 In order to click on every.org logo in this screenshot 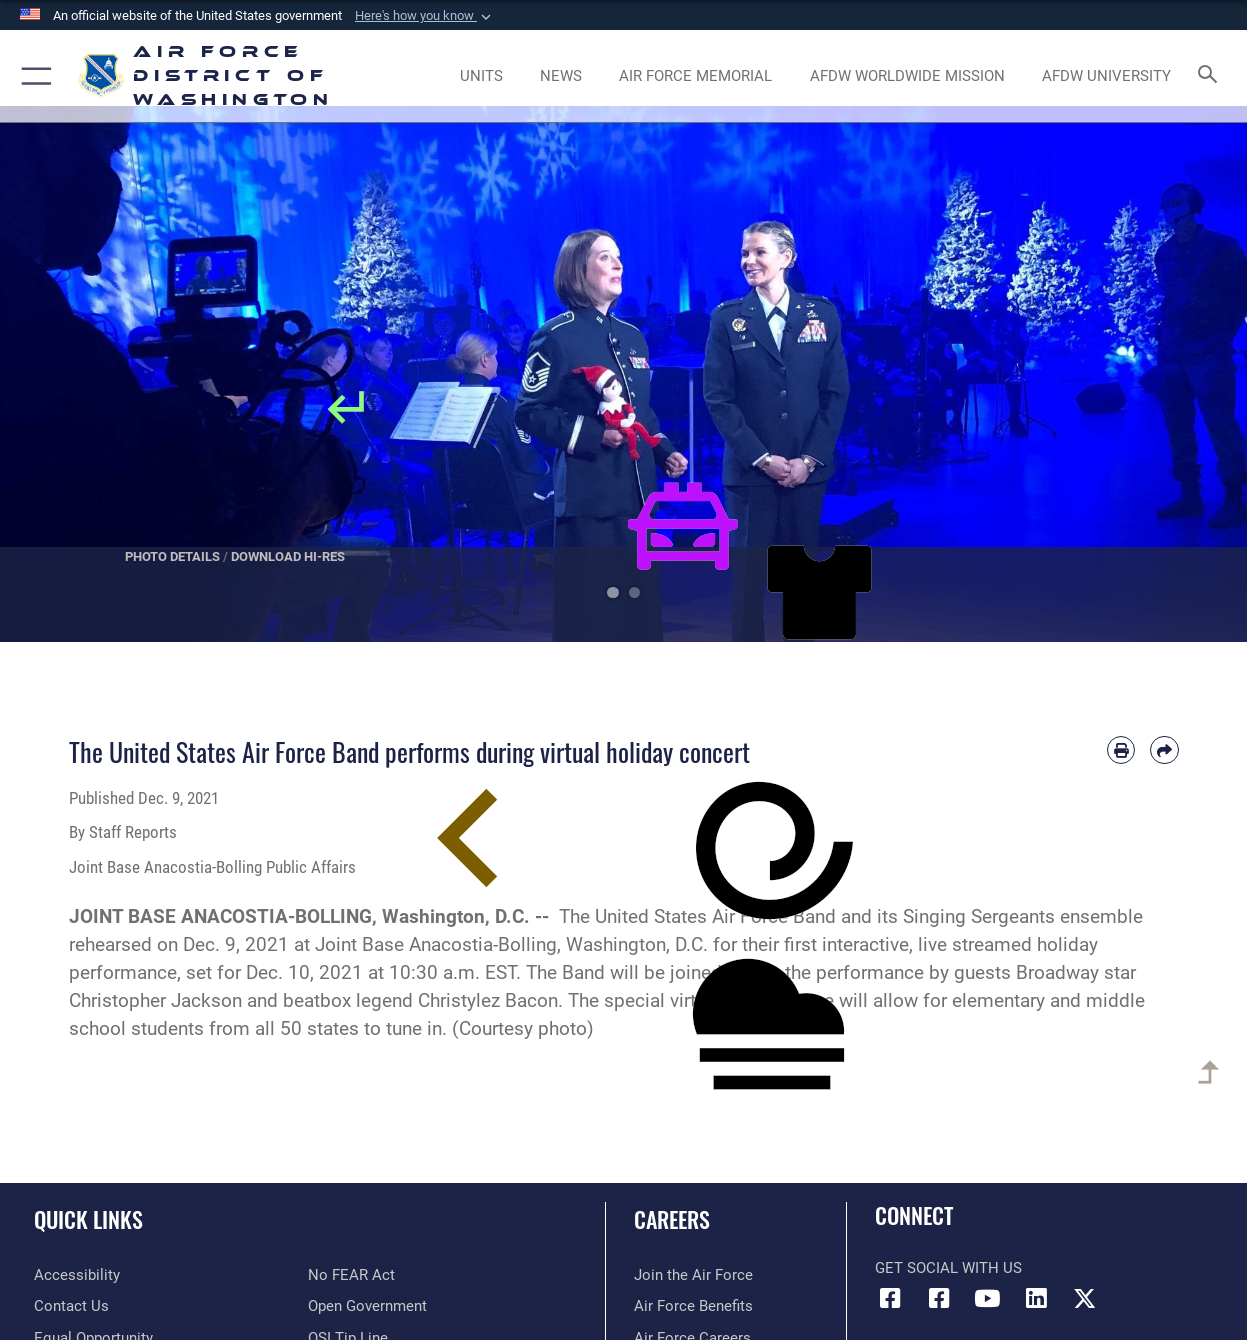, I will do `click(774, 850)`.